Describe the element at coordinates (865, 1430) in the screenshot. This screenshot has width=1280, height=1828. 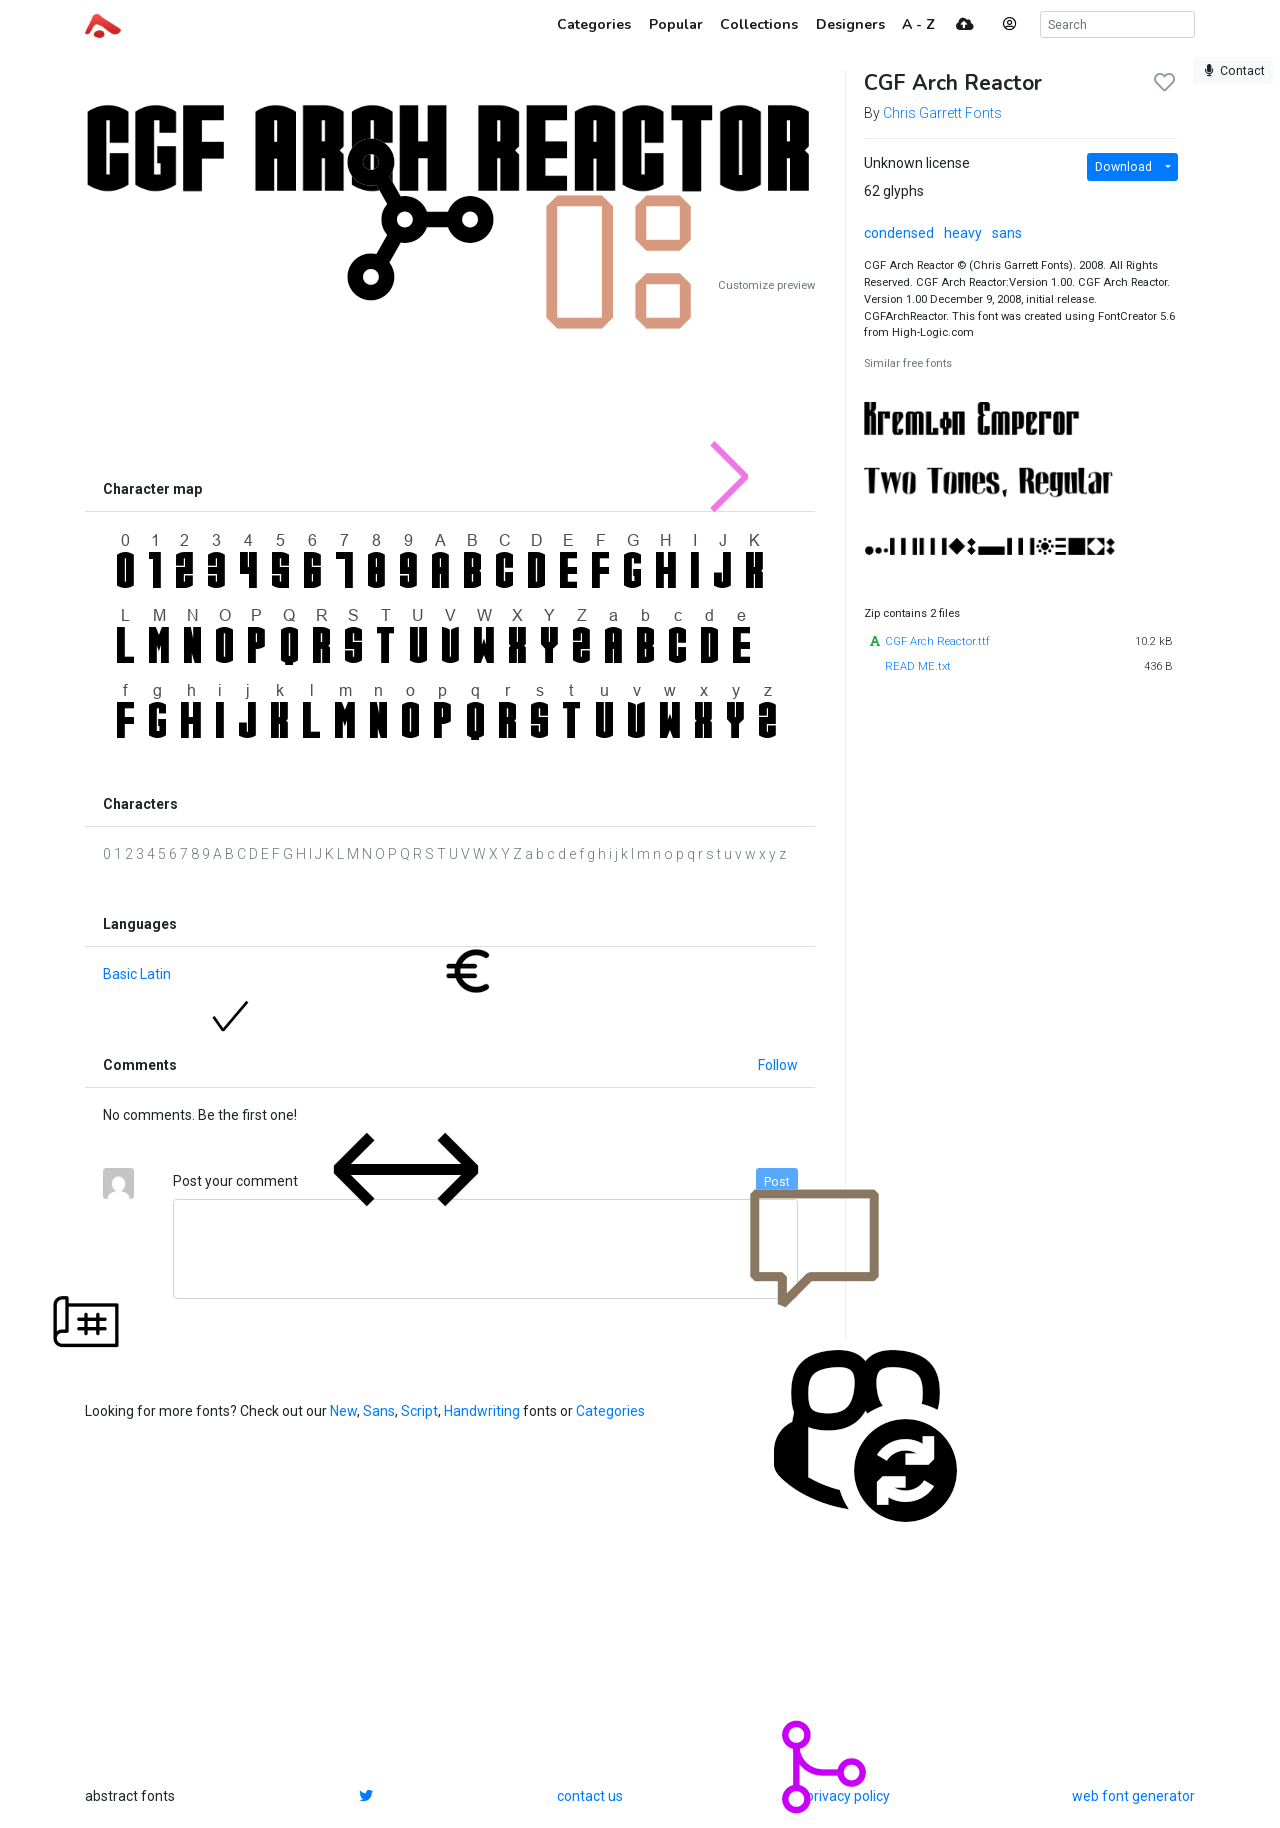
I see `copilot is processing your request` at that location.